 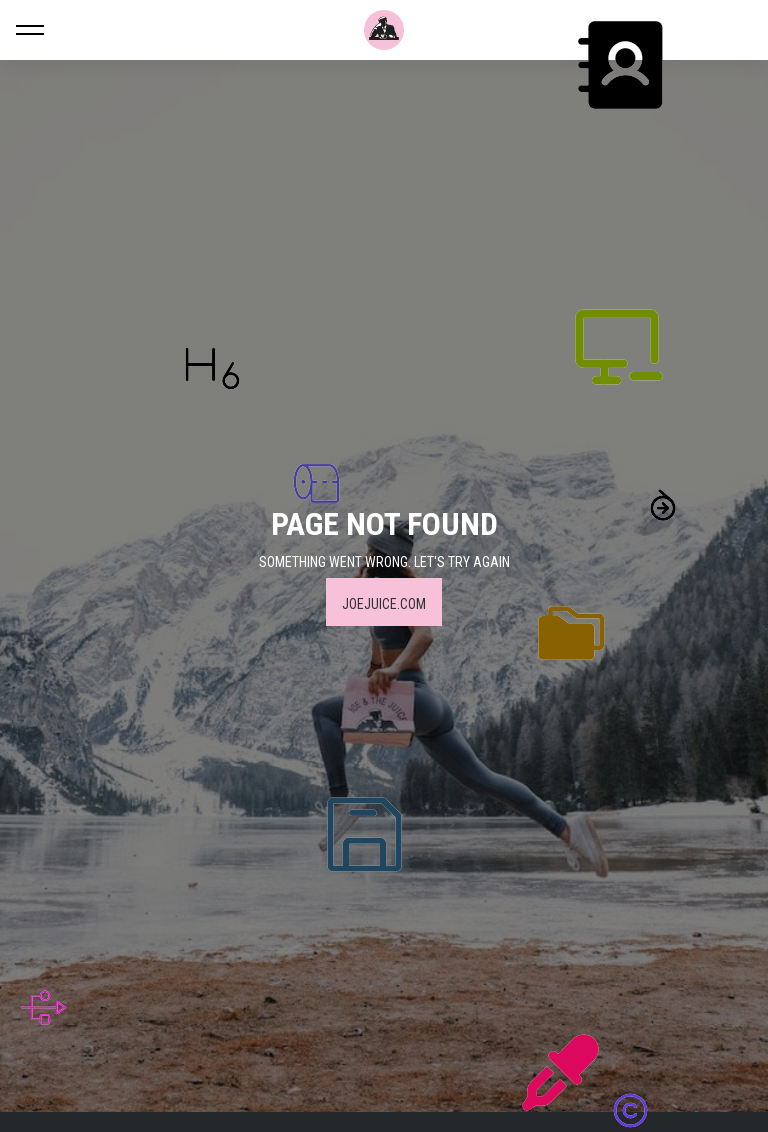 What do you see at coordinates (364, 834) in the screenshot?
I see `save current file or document` at bounding box center [364, 834].